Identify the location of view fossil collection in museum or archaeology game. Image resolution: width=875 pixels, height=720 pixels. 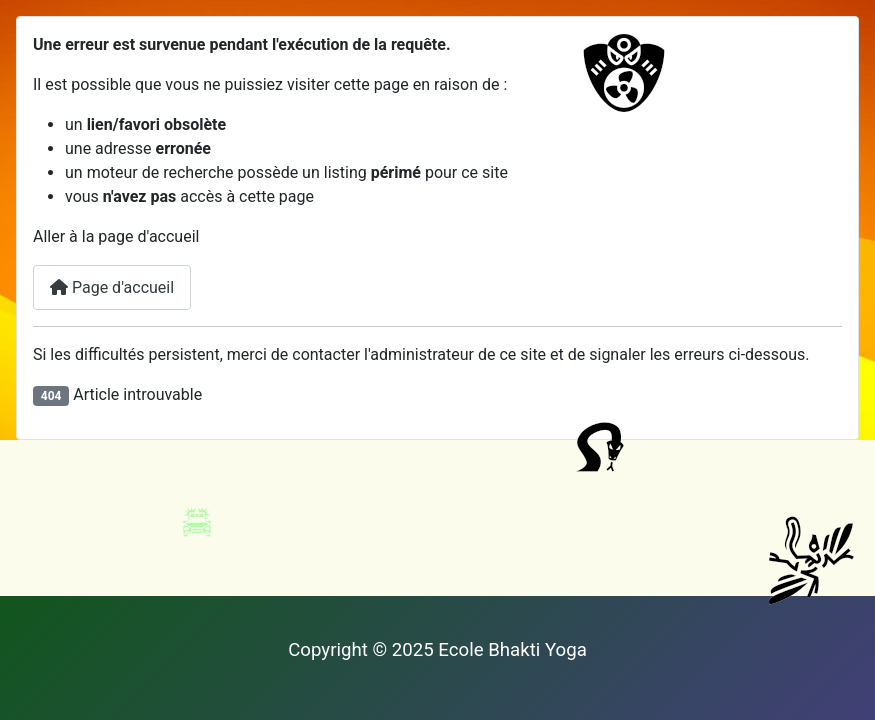
(811, 561).